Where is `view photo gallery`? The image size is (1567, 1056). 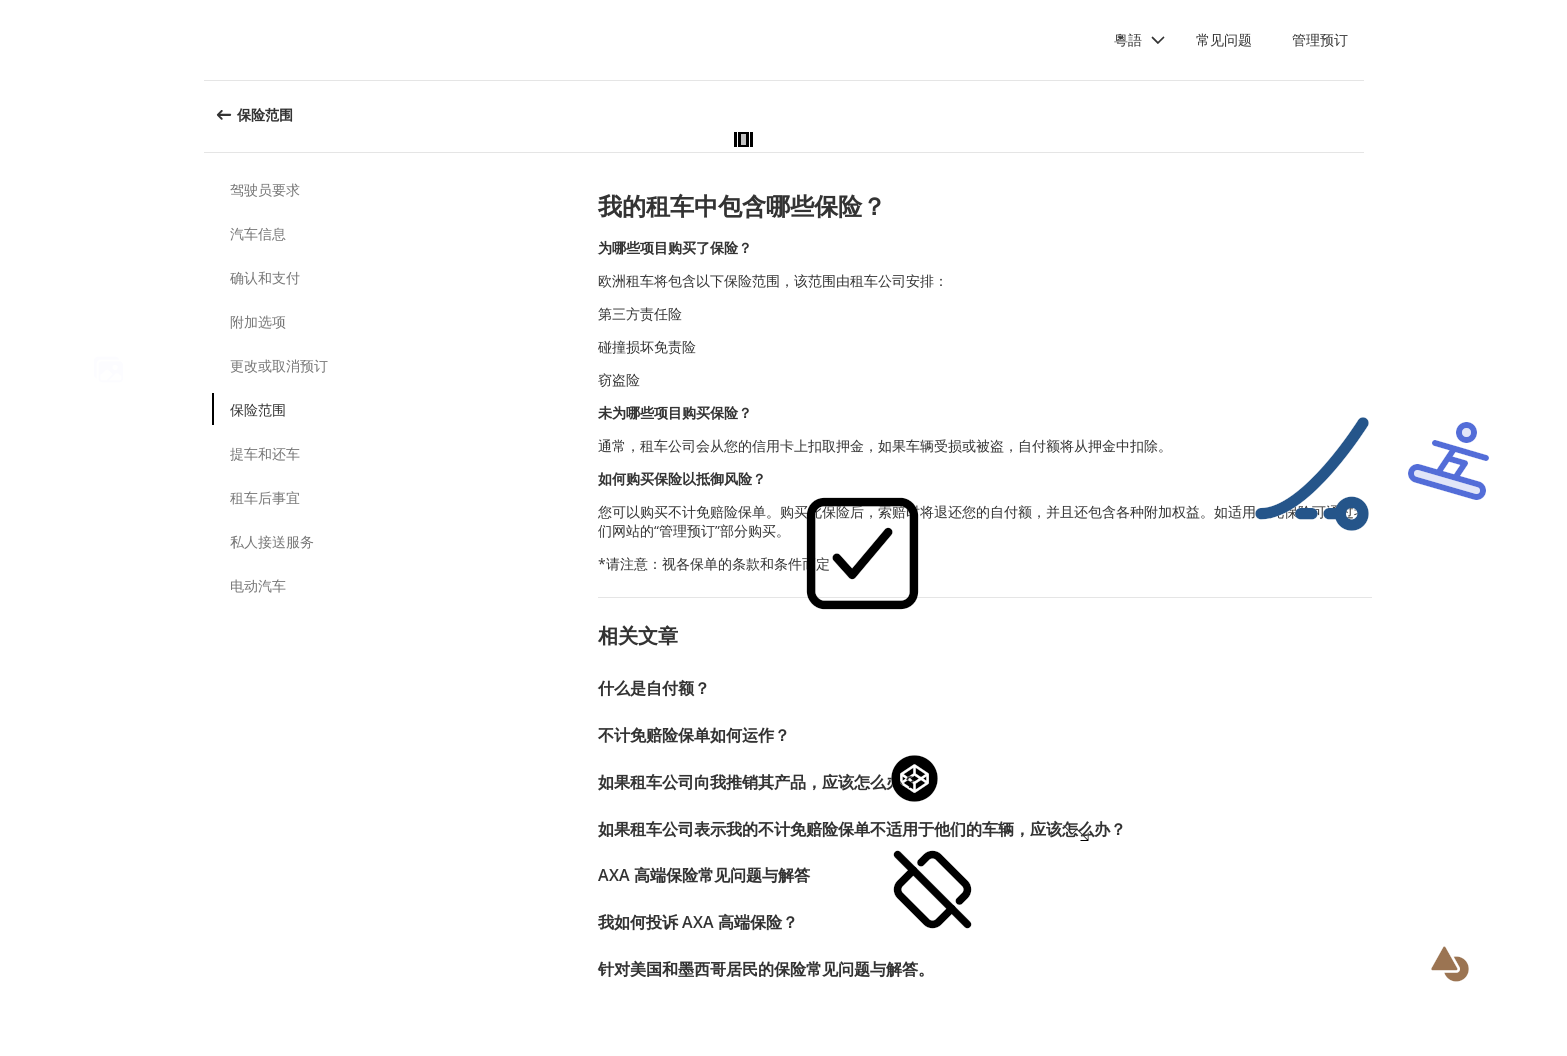 view photo gallery is located at coordinates (108, 369).